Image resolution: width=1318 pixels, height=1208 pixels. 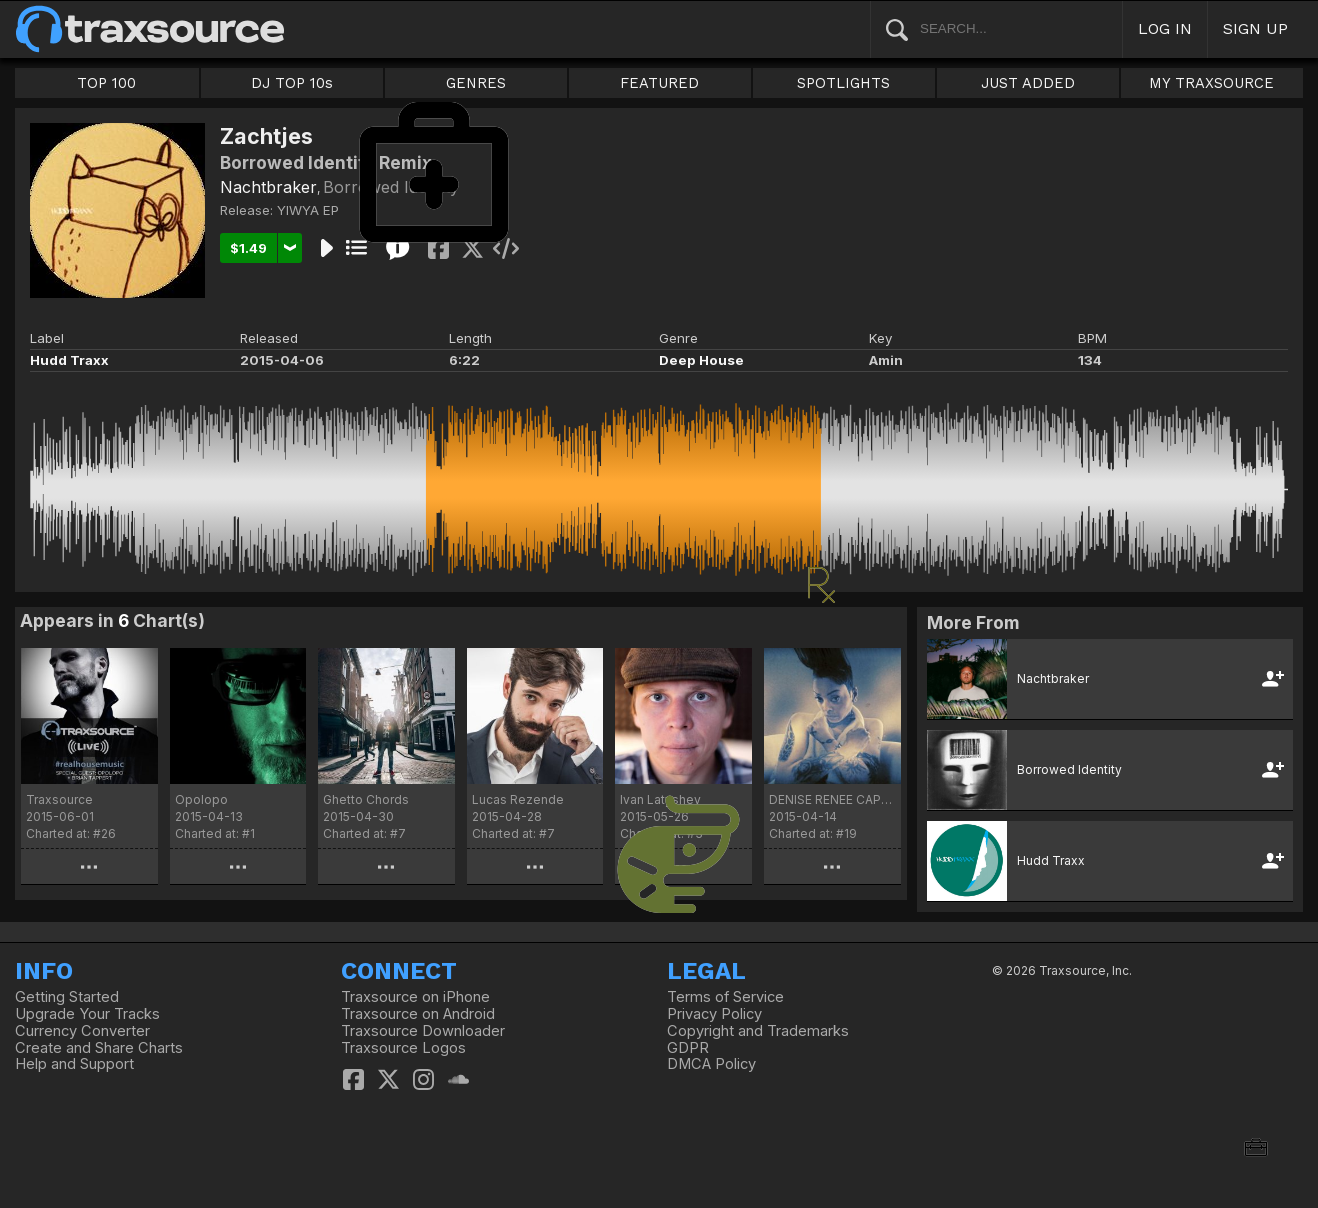 What do you see at coordinates (820, 585) in the screenshot?
I see `view prescription details` at bounding box center [820, 585].